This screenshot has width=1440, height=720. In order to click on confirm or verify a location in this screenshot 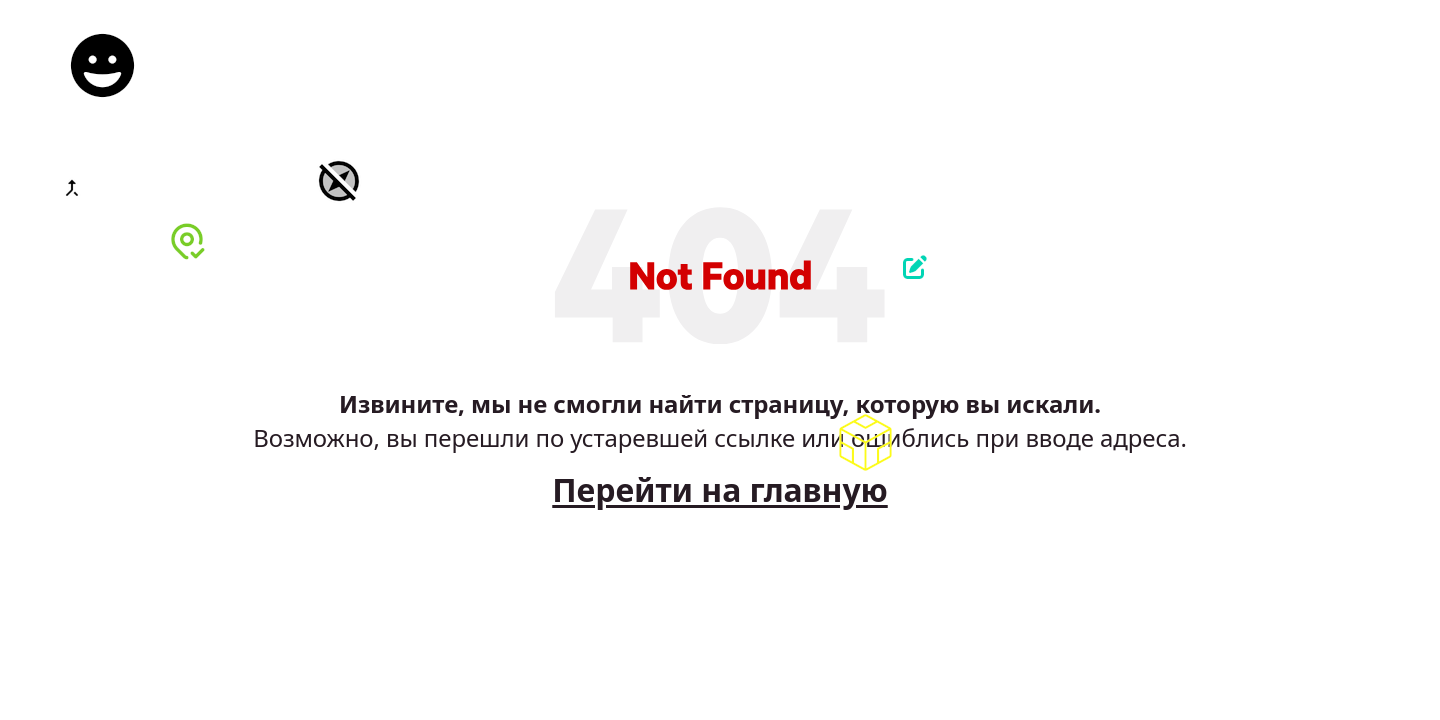, I will do `click(187, 241)`.